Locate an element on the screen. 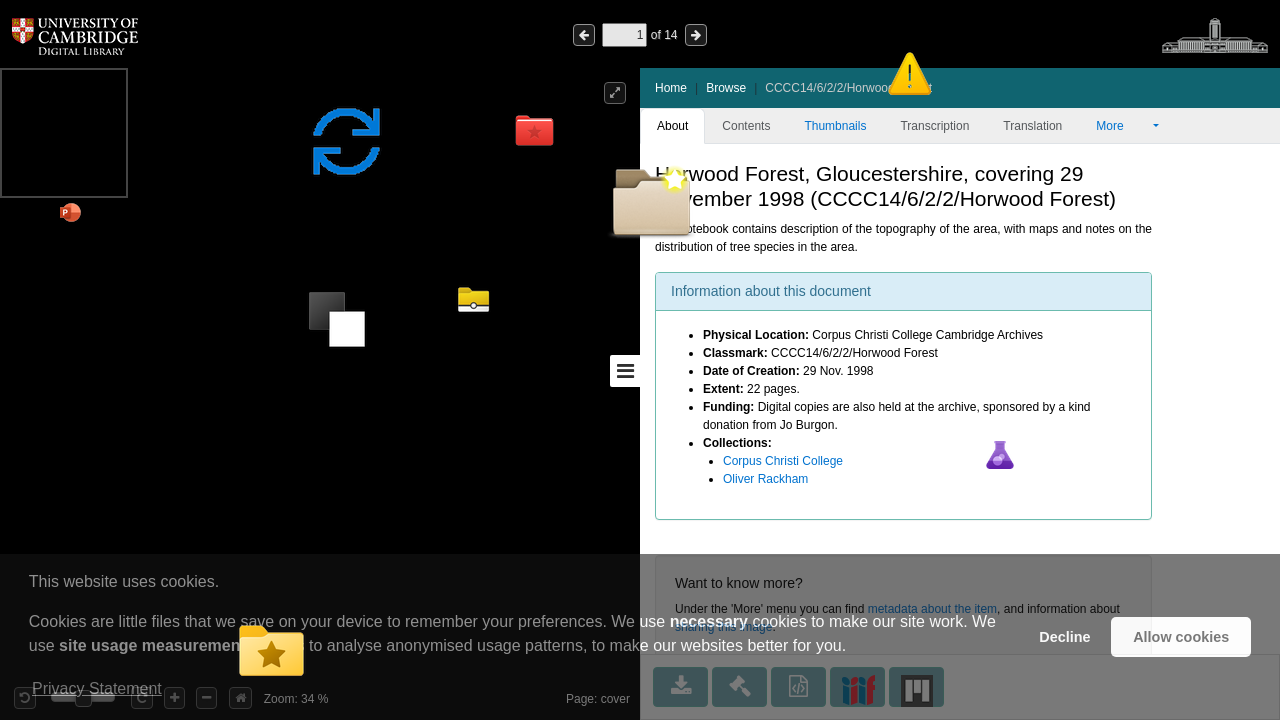 Image resolution: width=1280 pixels, height=720 pixels. indicates a warning or alert status is located at coordinates (886, 50).